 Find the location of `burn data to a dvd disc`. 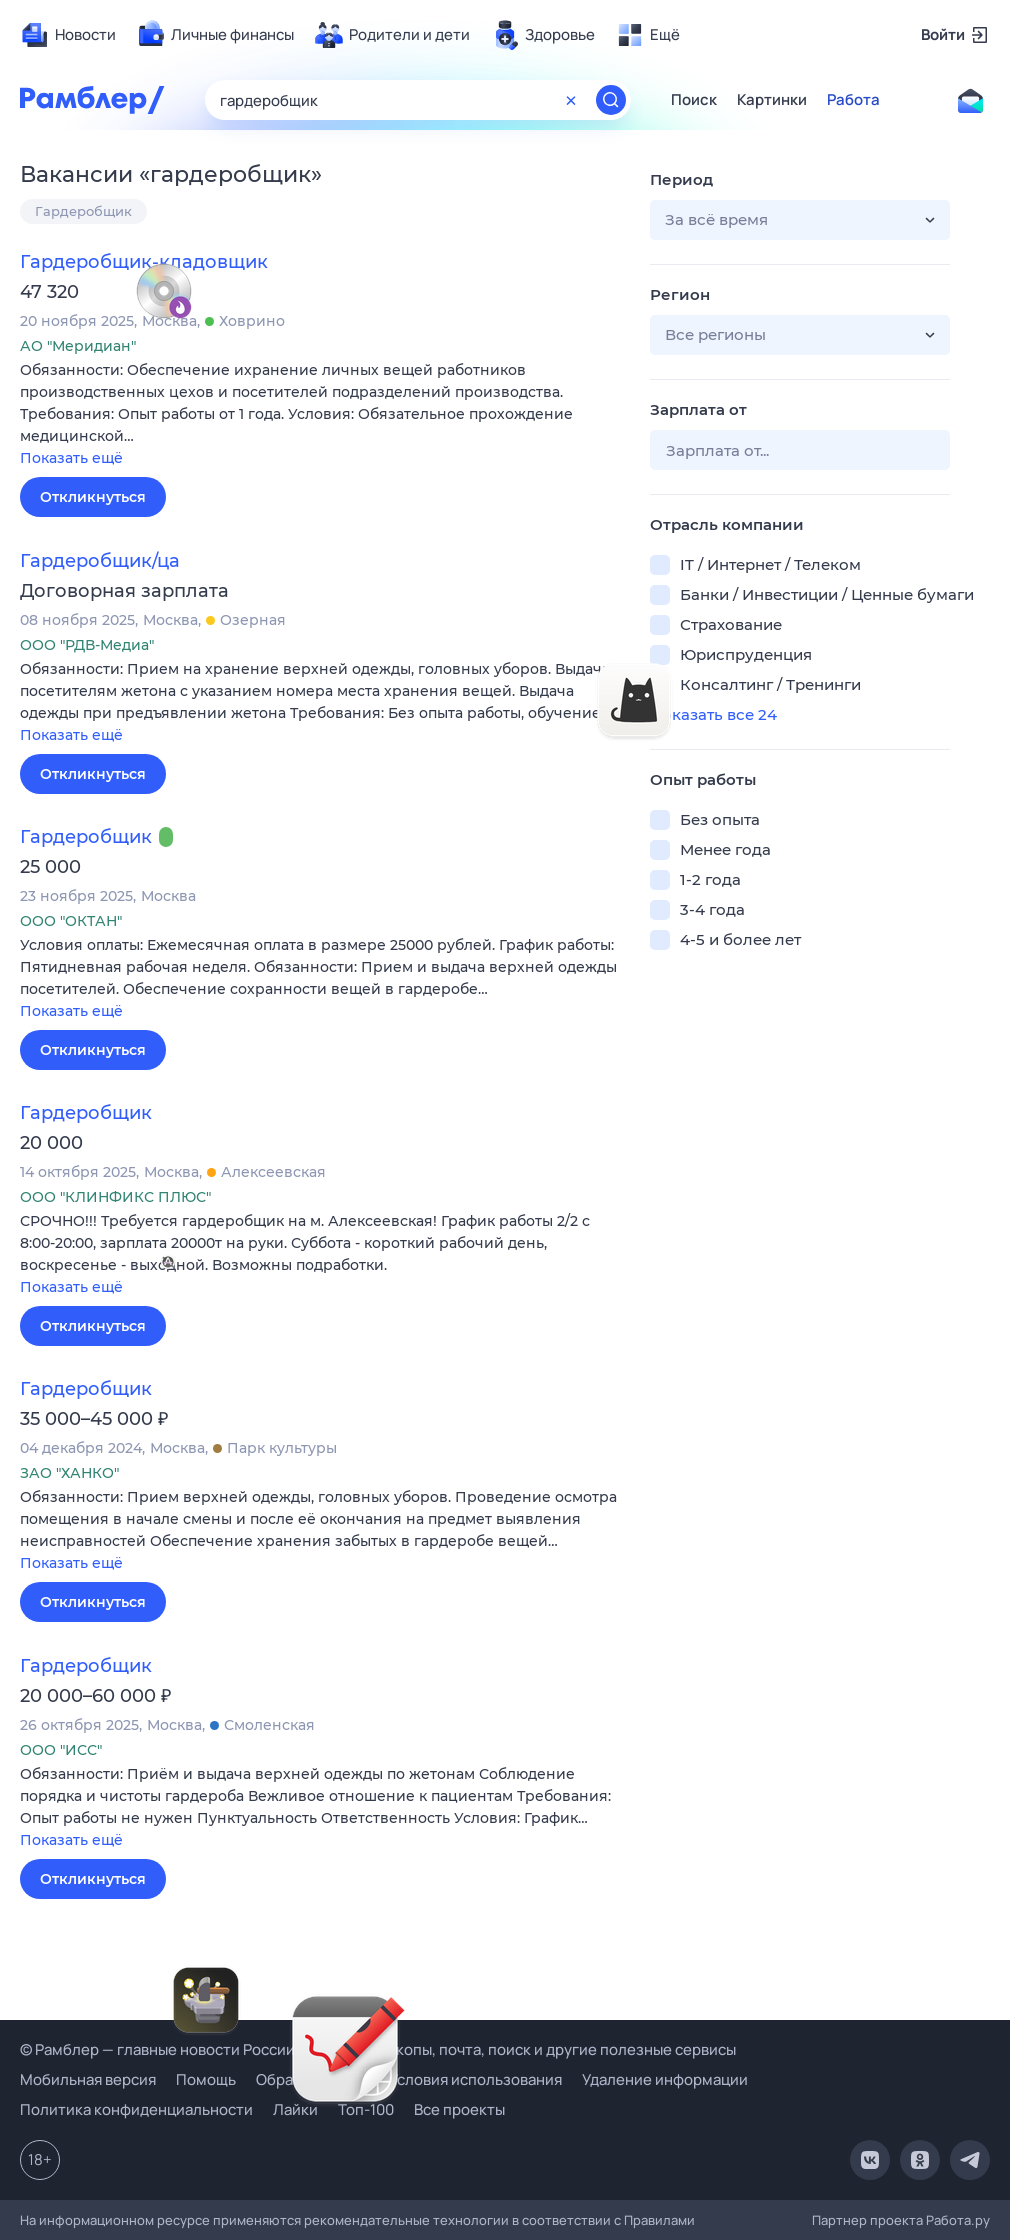

burn data to a dvd disc is located at coordinates (164, 291).